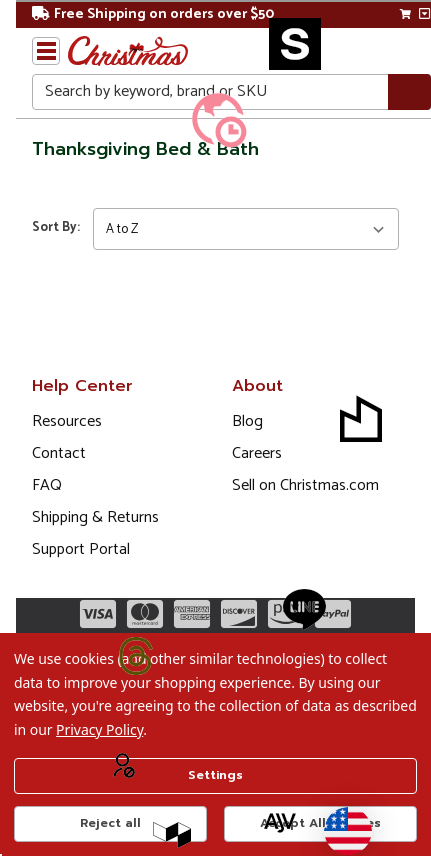 Image resolution: width=431 pixels, height=856 pixels. Describe the element at coordinates (172, 835) in the screenshot. I see `open Buildkite CI/CD dashboard` at that location.